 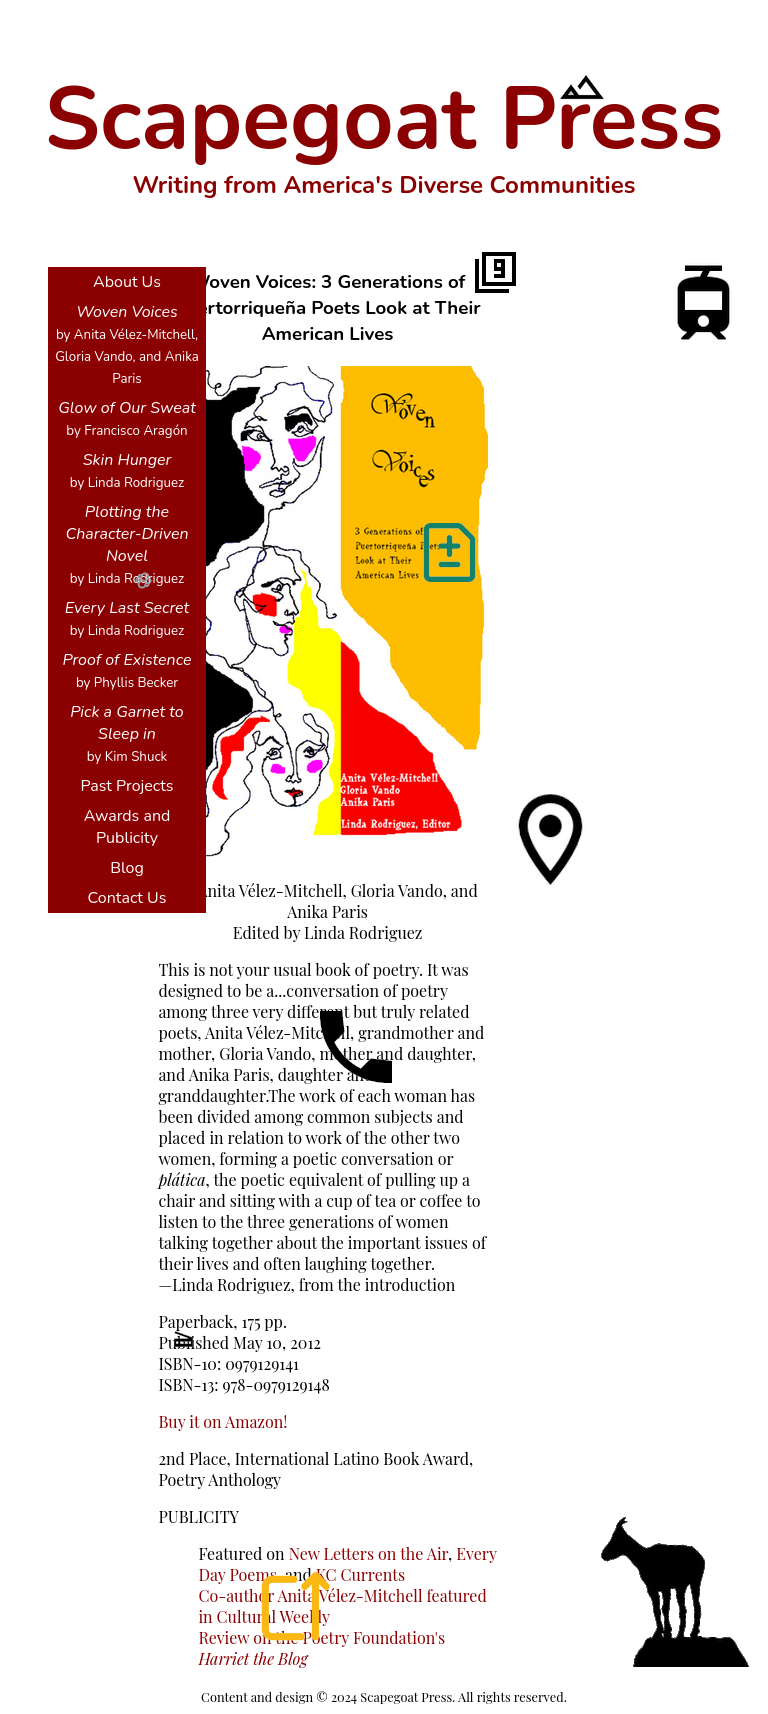 What do you see at coordinates (495, 272) in the screenshot?
I see `indicates 9 items in a photo filter or layer stack` at bounding box center [495, 272].